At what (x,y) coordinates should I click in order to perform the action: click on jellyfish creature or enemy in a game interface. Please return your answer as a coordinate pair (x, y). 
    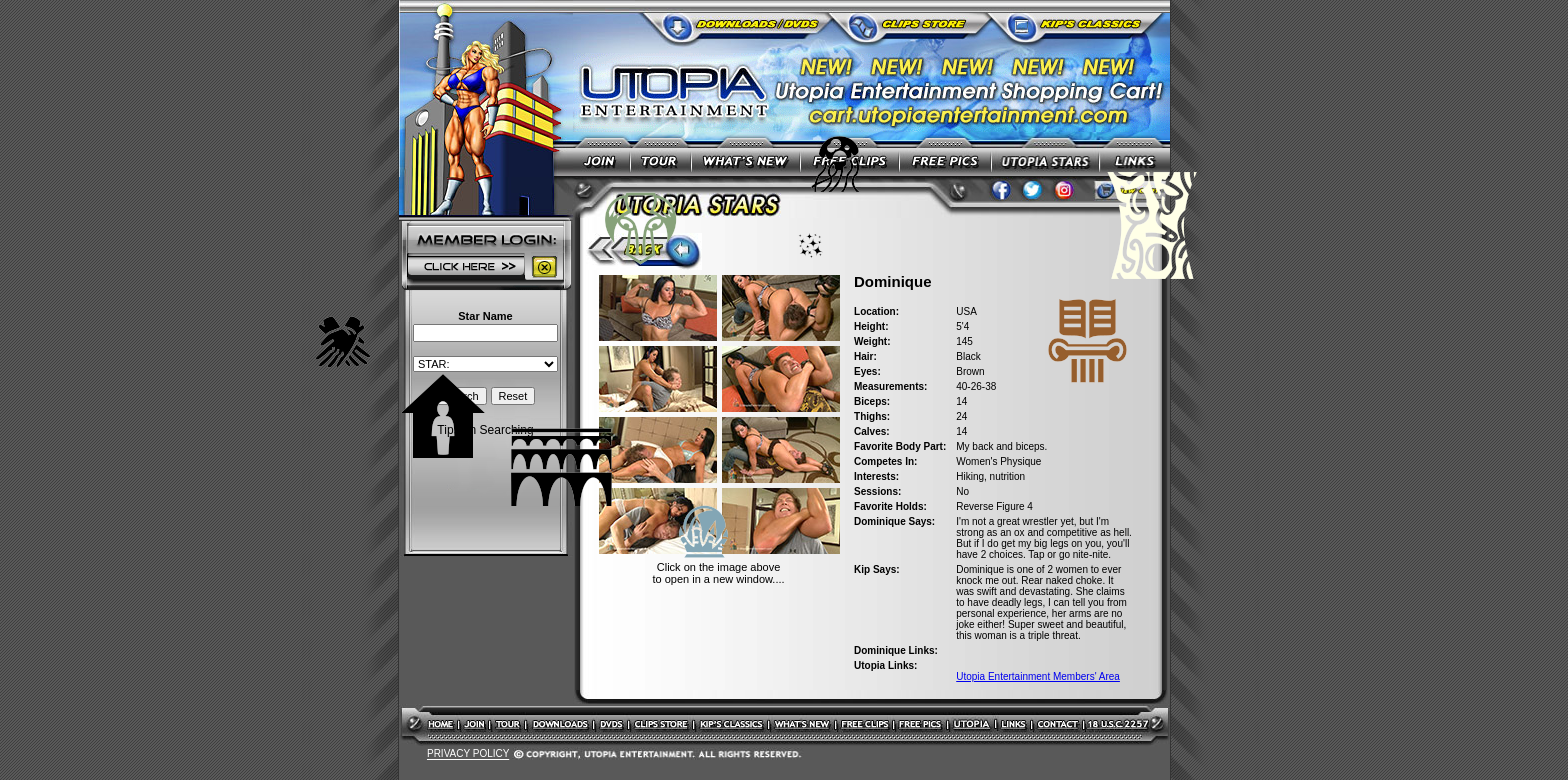
    Looking at the image, I should click on (839, 164).